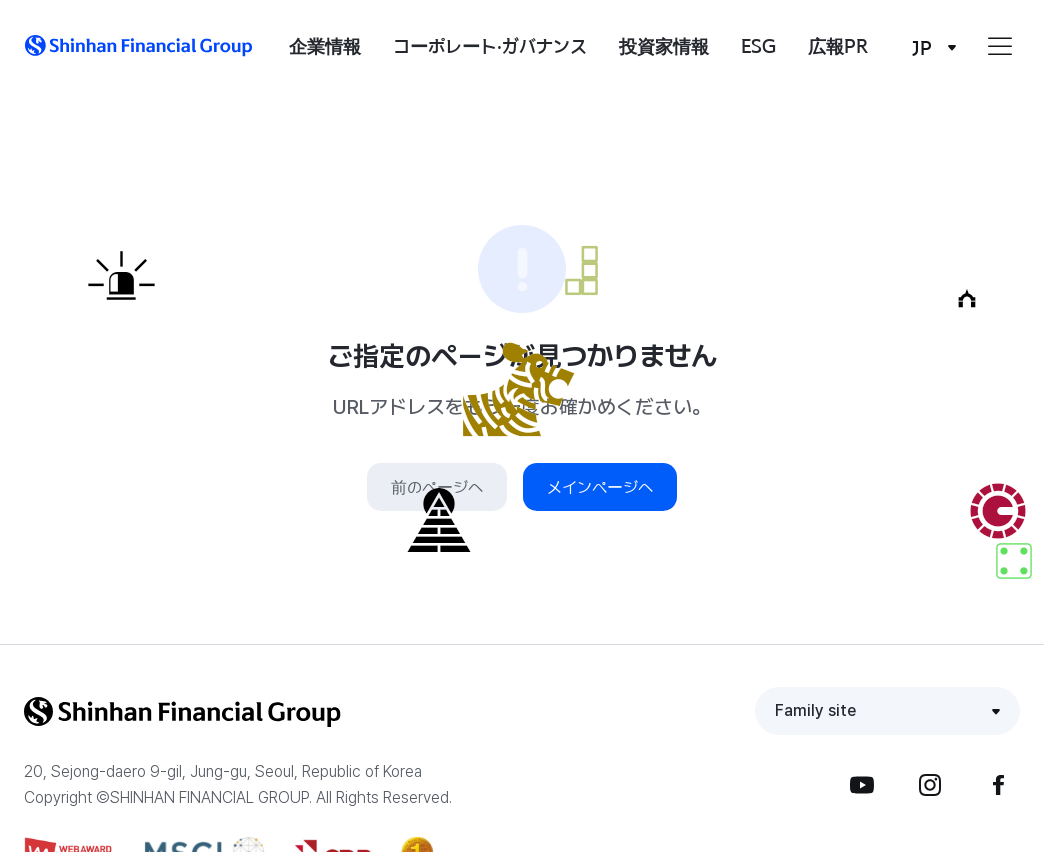  I want to click on indicates an active alert or emergency notification, so click(121, 275).